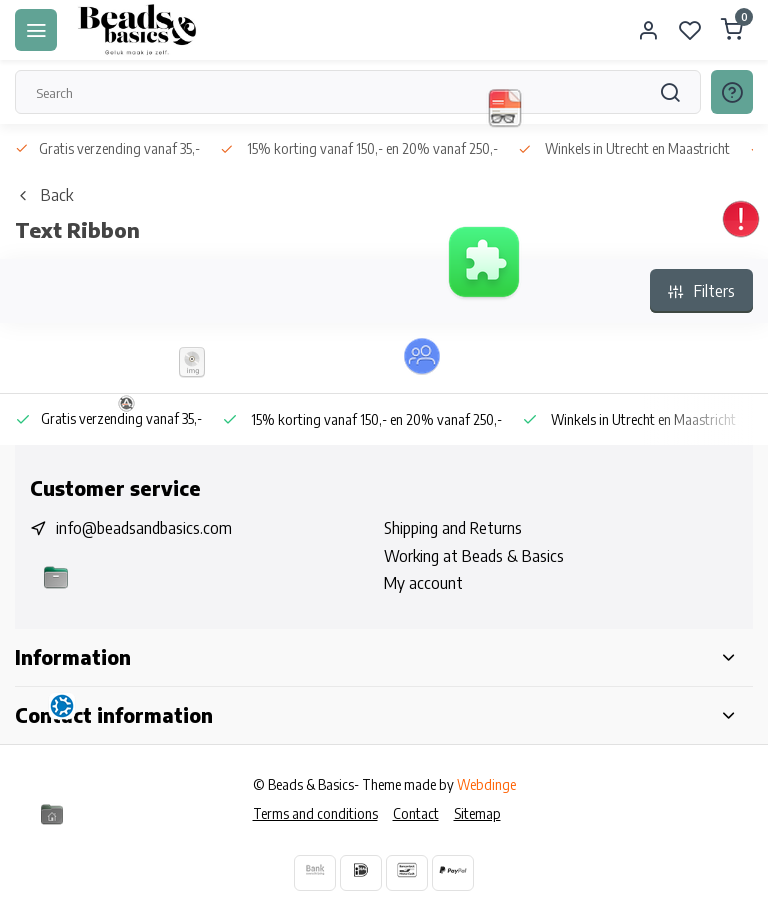 This screenshot has width=768, height=923. Describe the element at coordinates (484, 262) in the screenshot. I see `open browser extensions manager` at that location.